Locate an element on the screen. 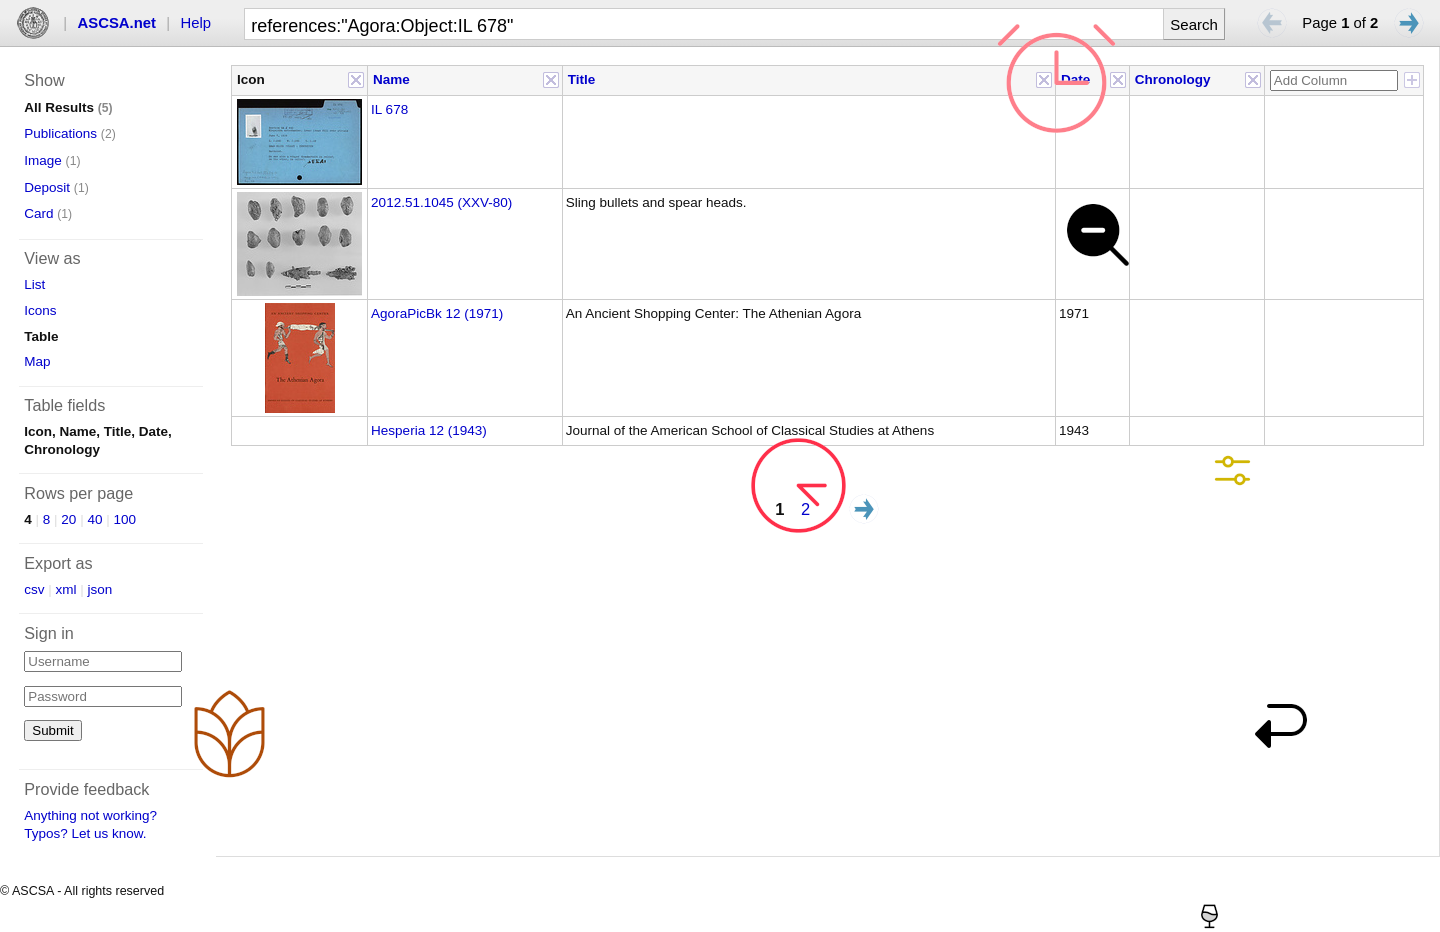 Image resolution: width=1440 pixels, height=932 pixels. undo or go back to previous state is located at coordinates (1281, 724).